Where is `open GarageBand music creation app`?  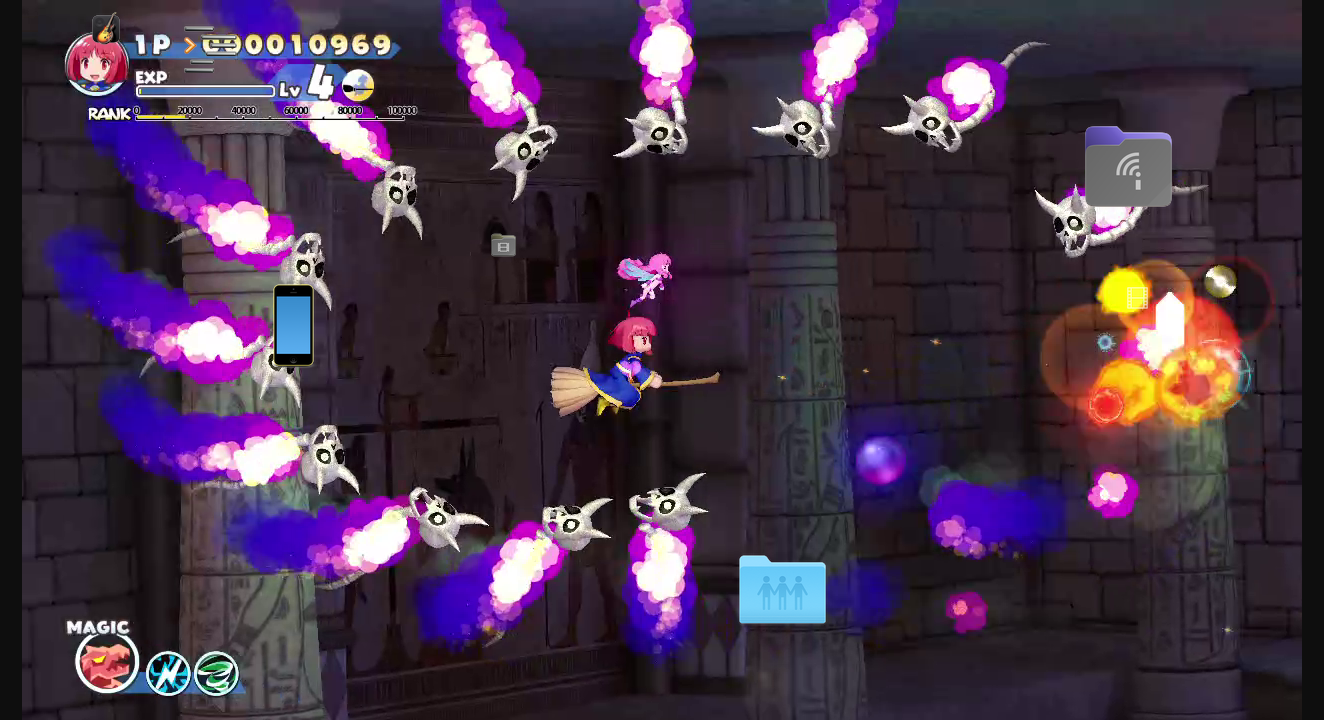 open GarageBand music creation app is located at coordinates (106, 29).